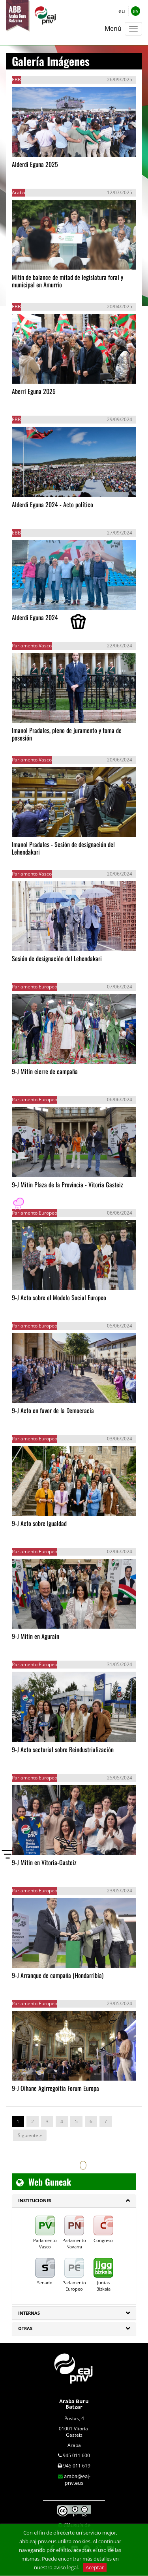 The width and height of the screenshot is (148, 2576). Describe the element at coordinates (78, 622) in the screenshot. I see `access movies or entertainment section` at that location.